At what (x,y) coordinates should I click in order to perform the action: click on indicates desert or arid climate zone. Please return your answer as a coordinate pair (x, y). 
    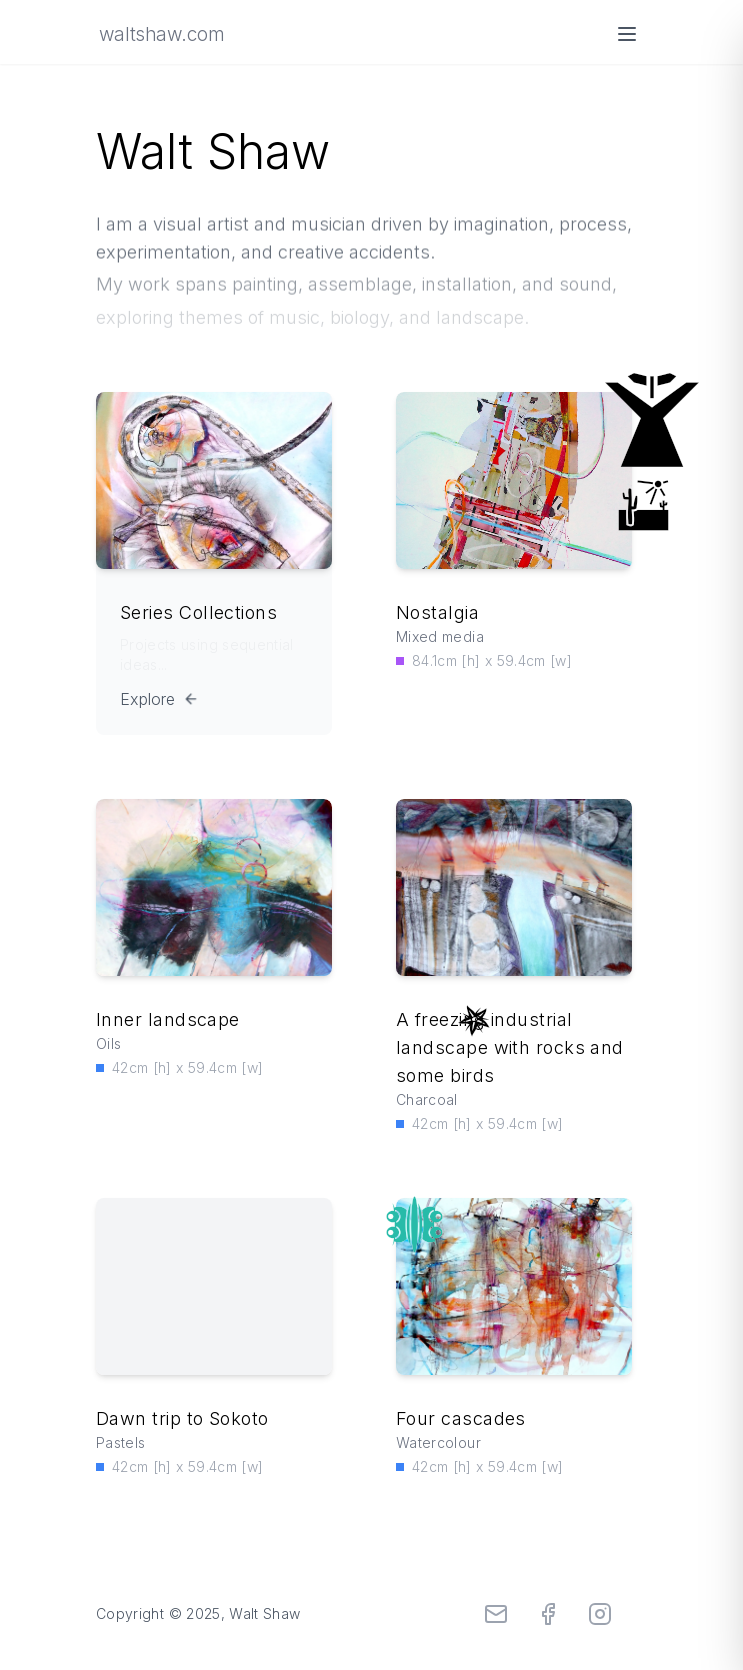
    Looking at the image, I should click on (643, 505).